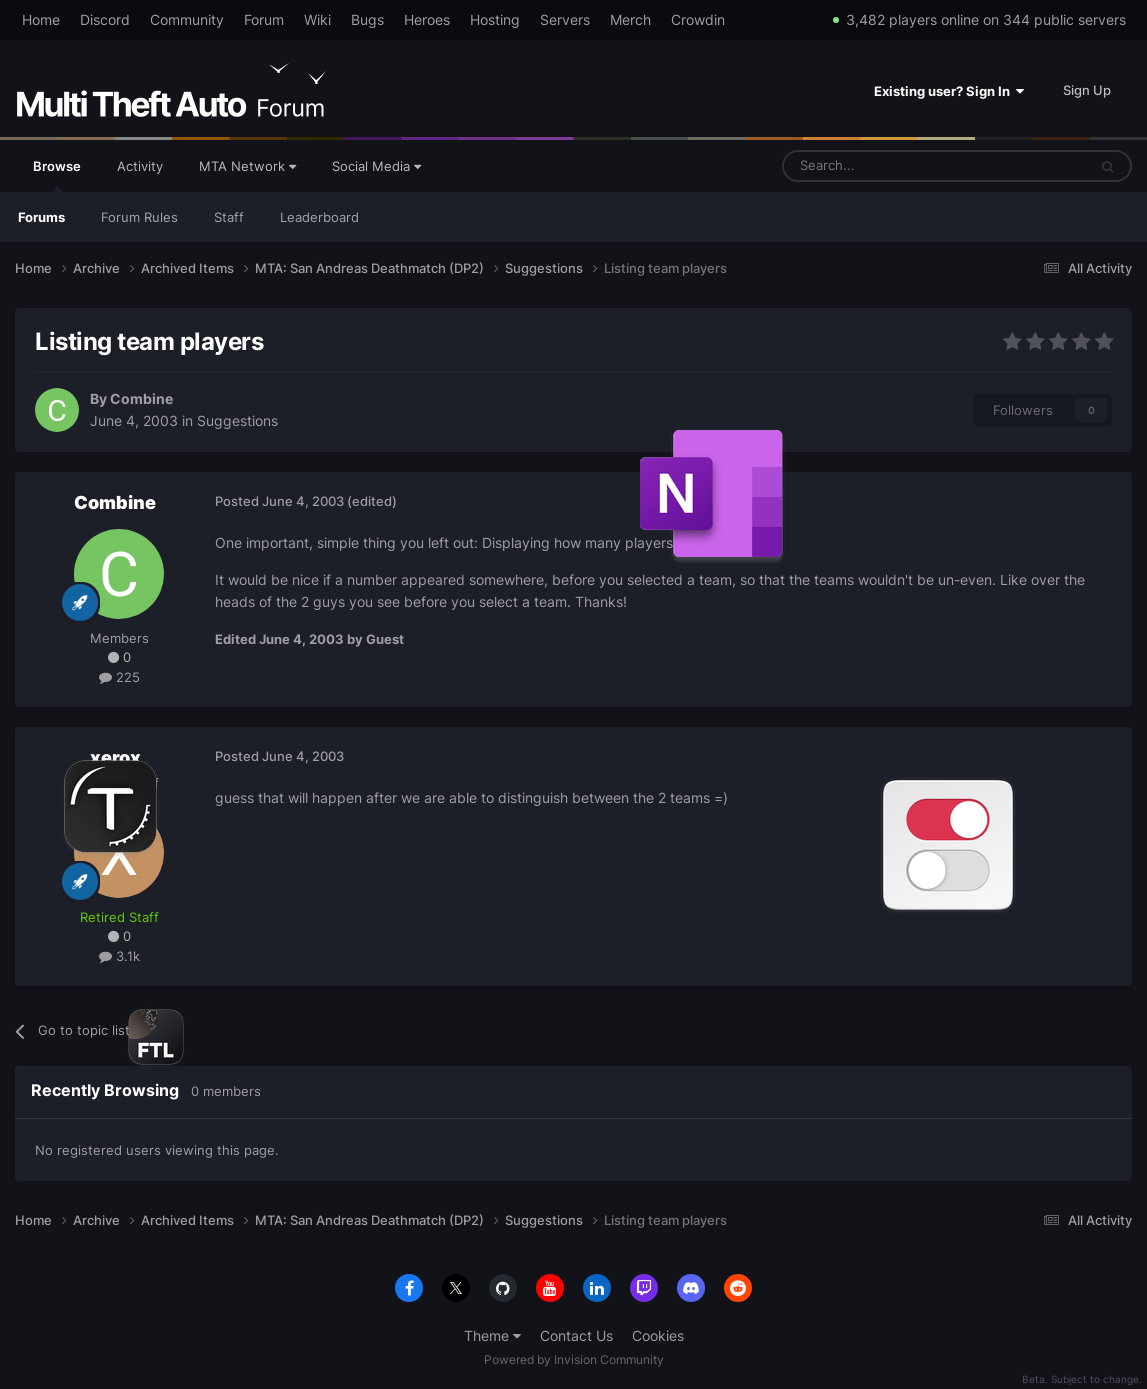  I want to click on launch FTL: Faster Than Light game, so click(156, 1037).